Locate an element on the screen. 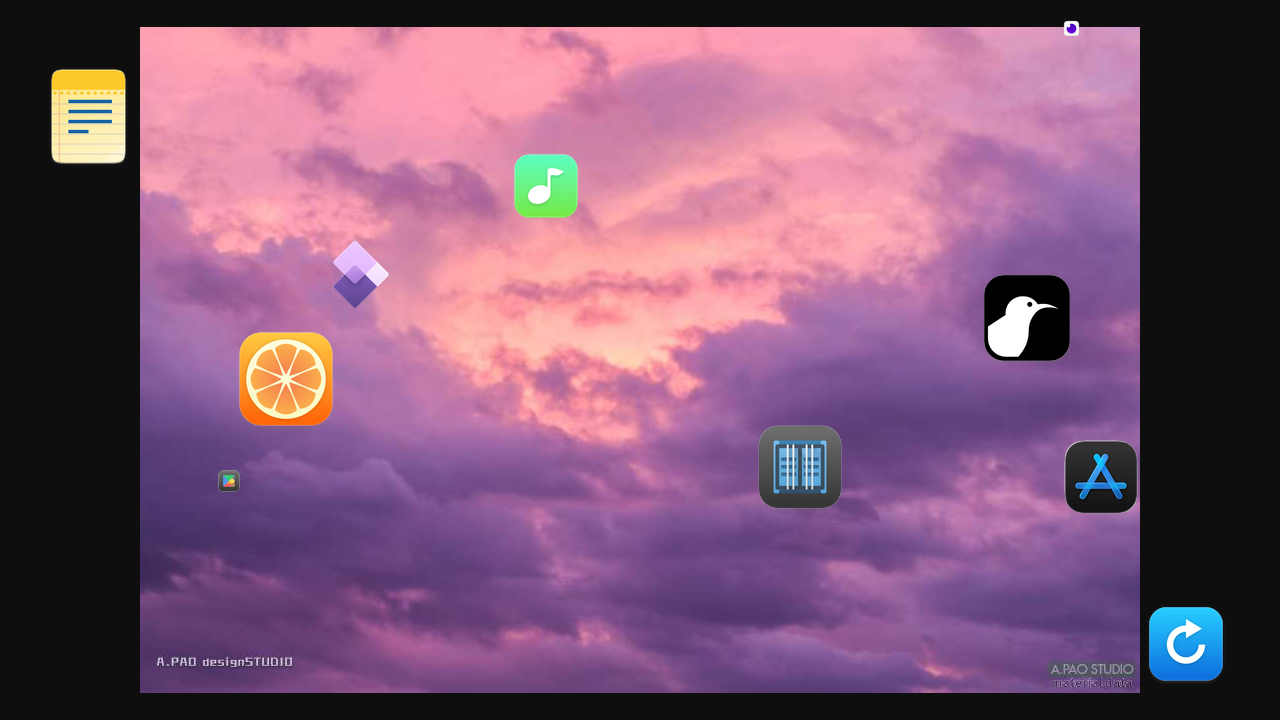 This screenshot has height=720, width=1280. open the tangram app is located at coordinates (229, 481).